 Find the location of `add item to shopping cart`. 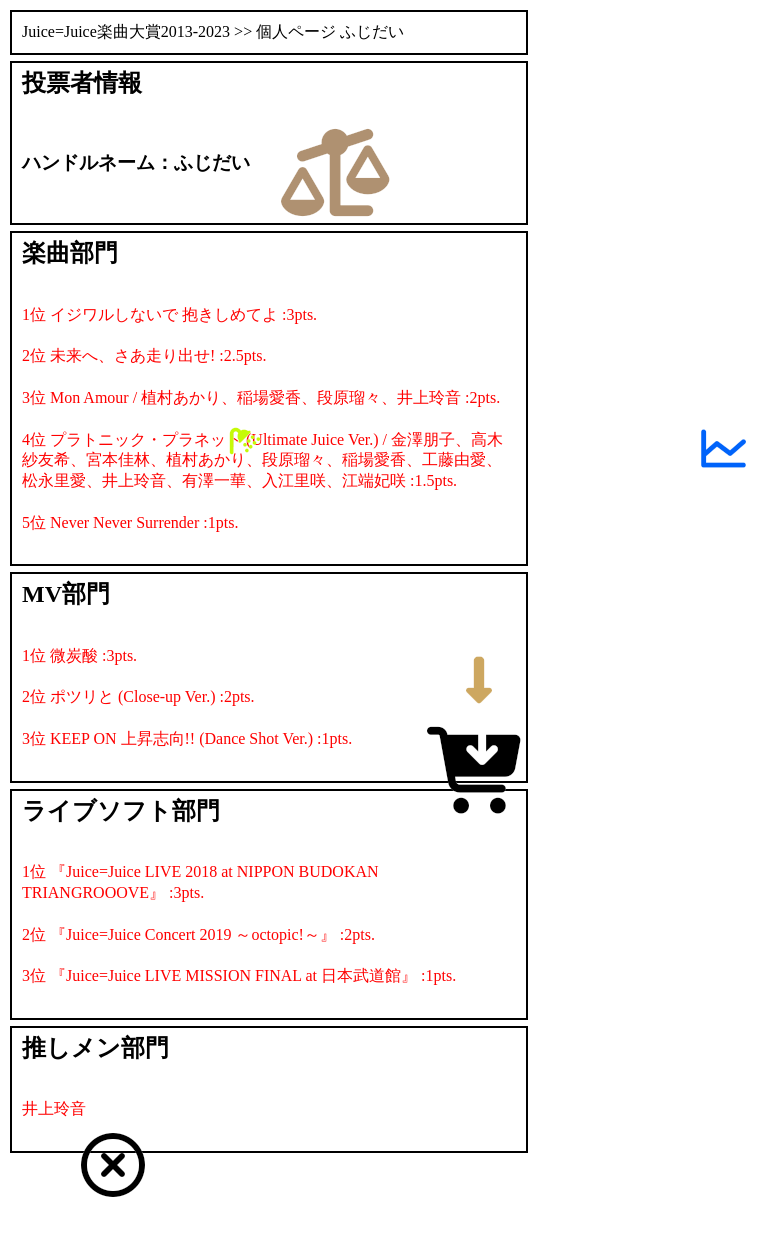

add item to shopping cart is located at coordinates (479, 771).